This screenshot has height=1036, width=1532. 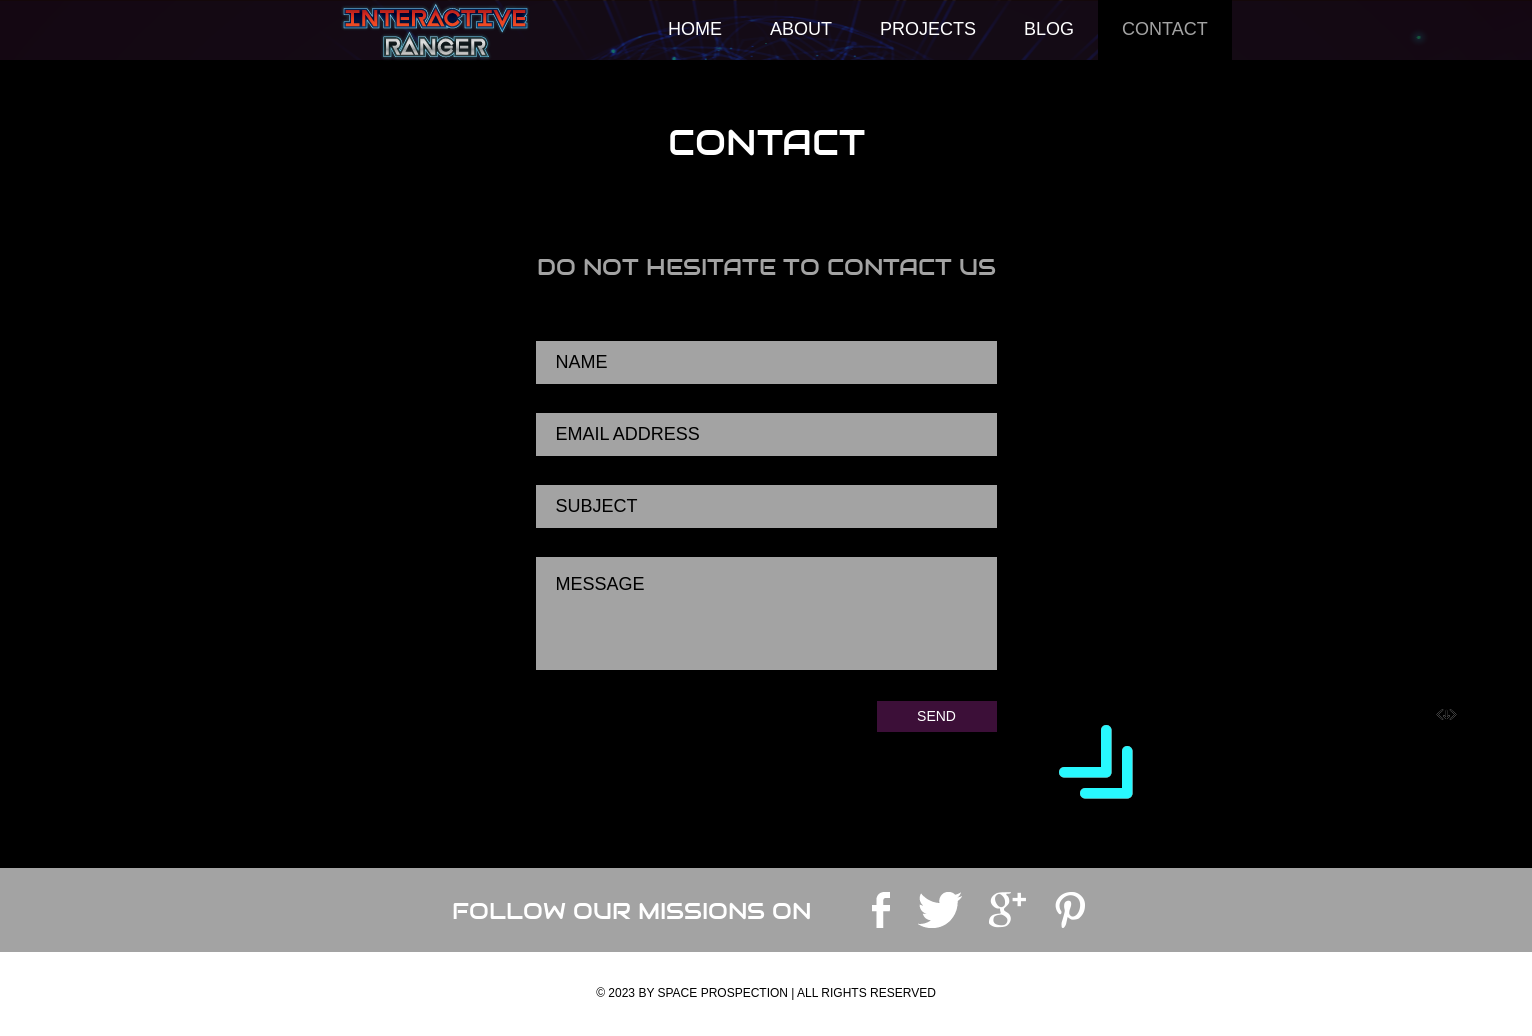 What do you see at coordinates (1101, 767) in the screenshot?
I see `move or resize toward bottom-right corner` at bounding box center [1101, 767].